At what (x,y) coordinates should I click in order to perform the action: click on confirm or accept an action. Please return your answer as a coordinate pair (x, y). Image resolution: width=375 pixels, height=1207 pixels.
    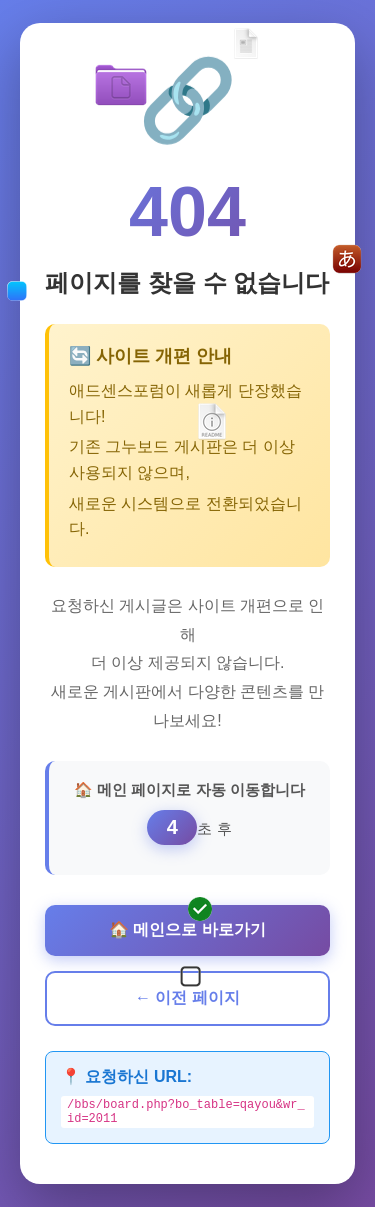
    Looking at the image, I should click on (200, 909).